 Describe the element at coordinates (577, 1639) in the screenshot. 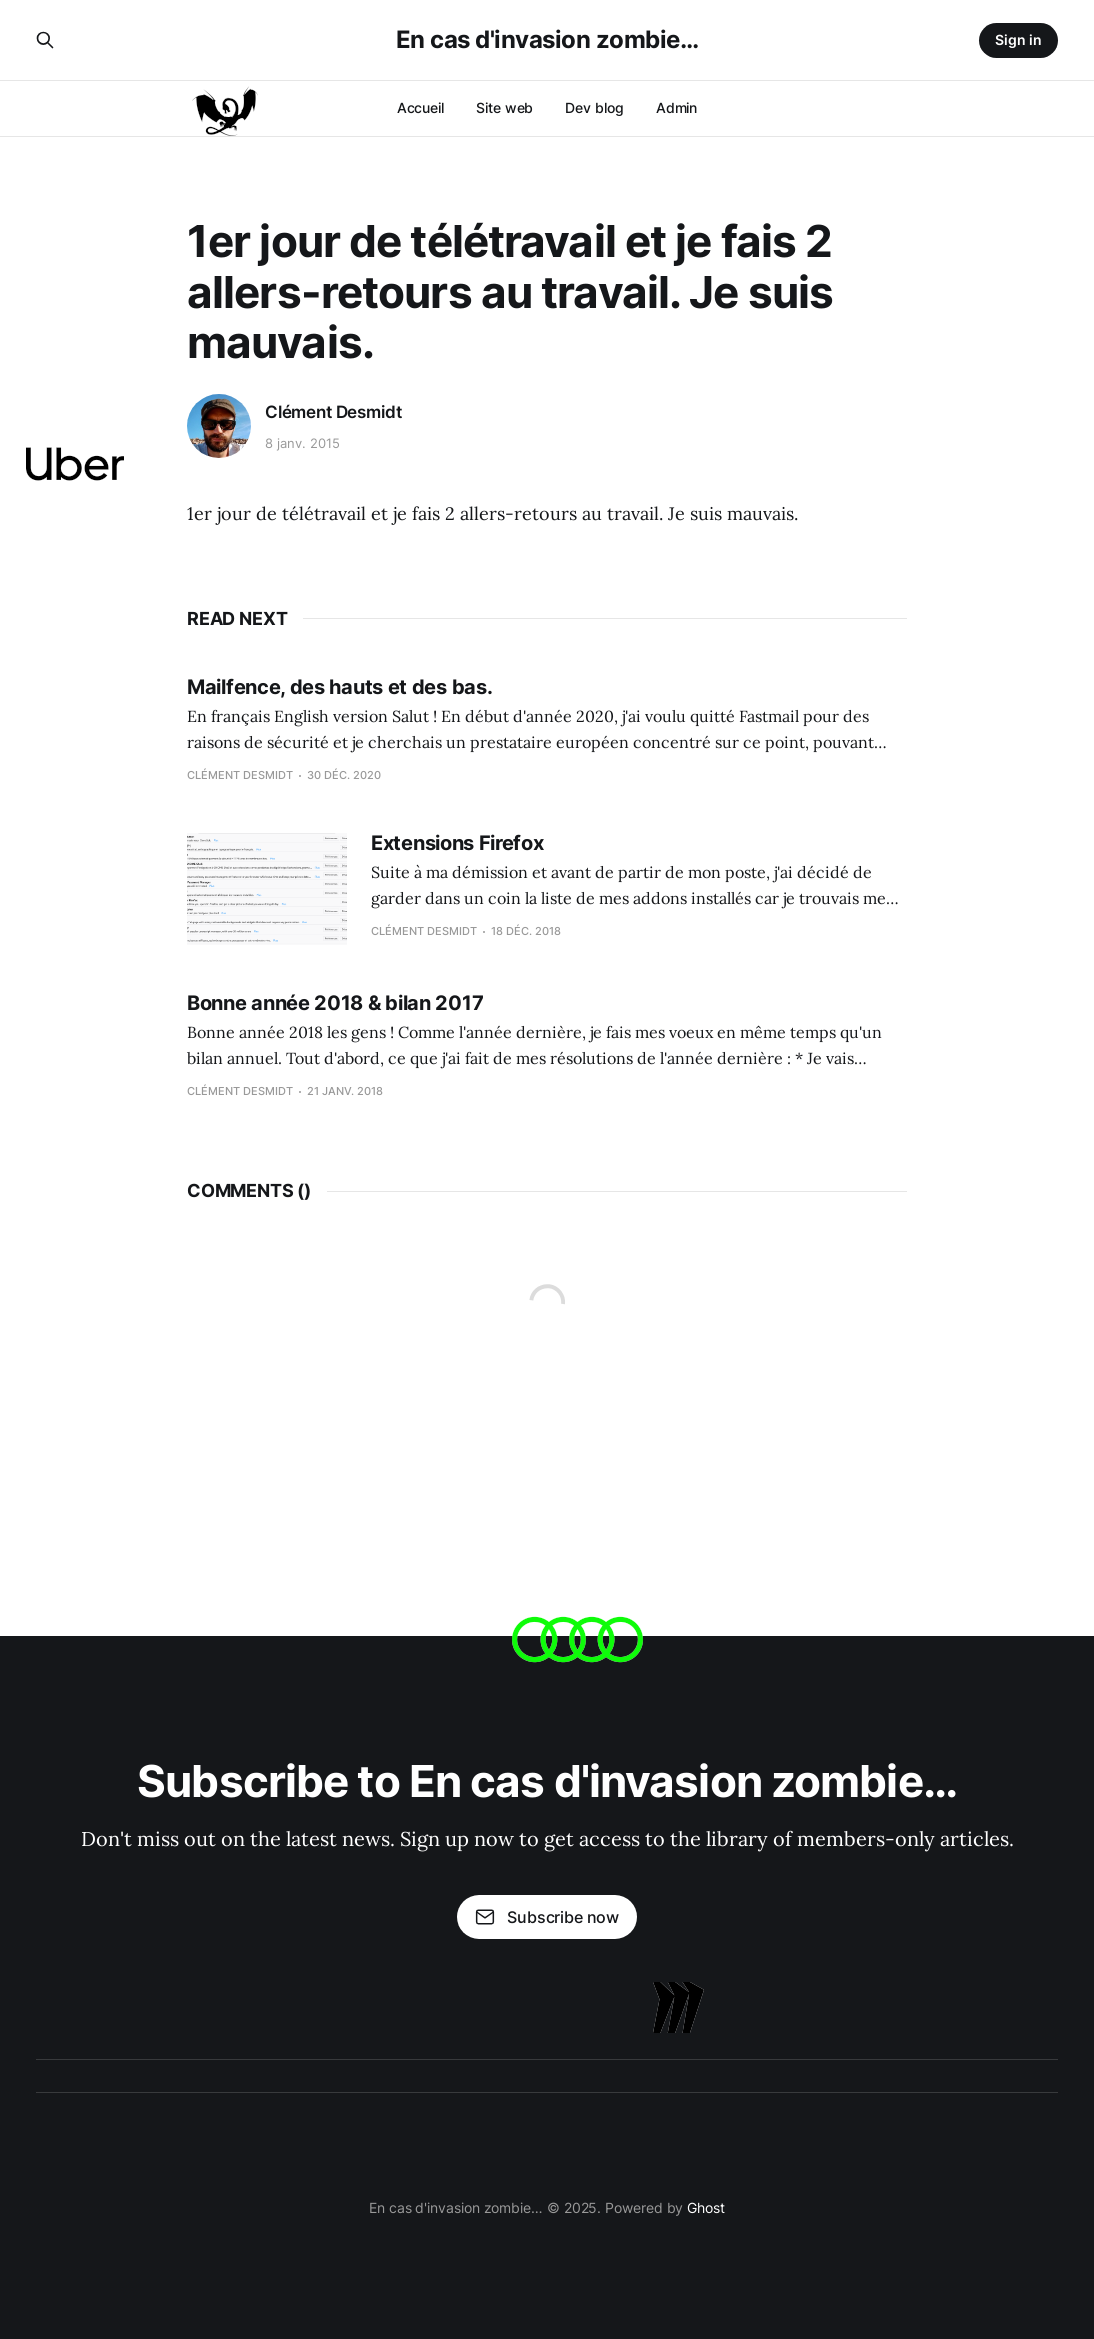

I see `Audi brand or vehicle information` at that location.